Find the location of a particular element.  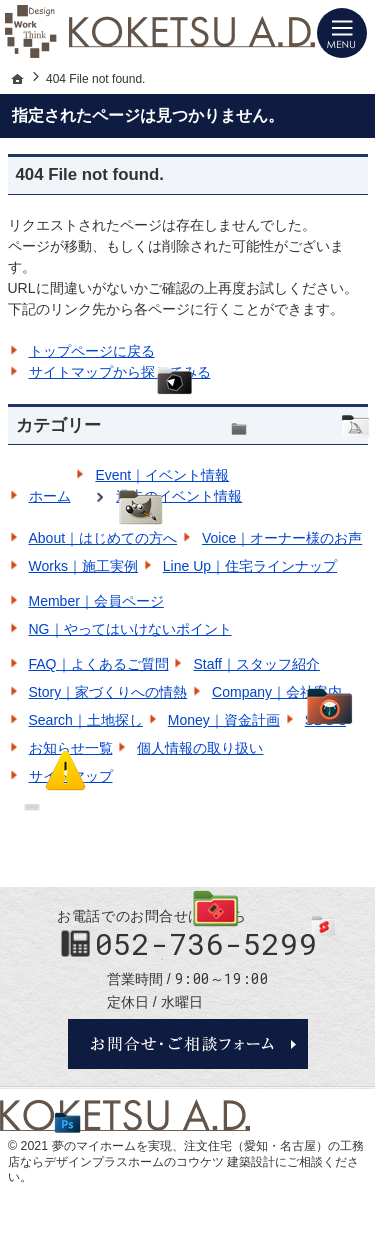

open your code projects folder is located at coordinates (239, 429).